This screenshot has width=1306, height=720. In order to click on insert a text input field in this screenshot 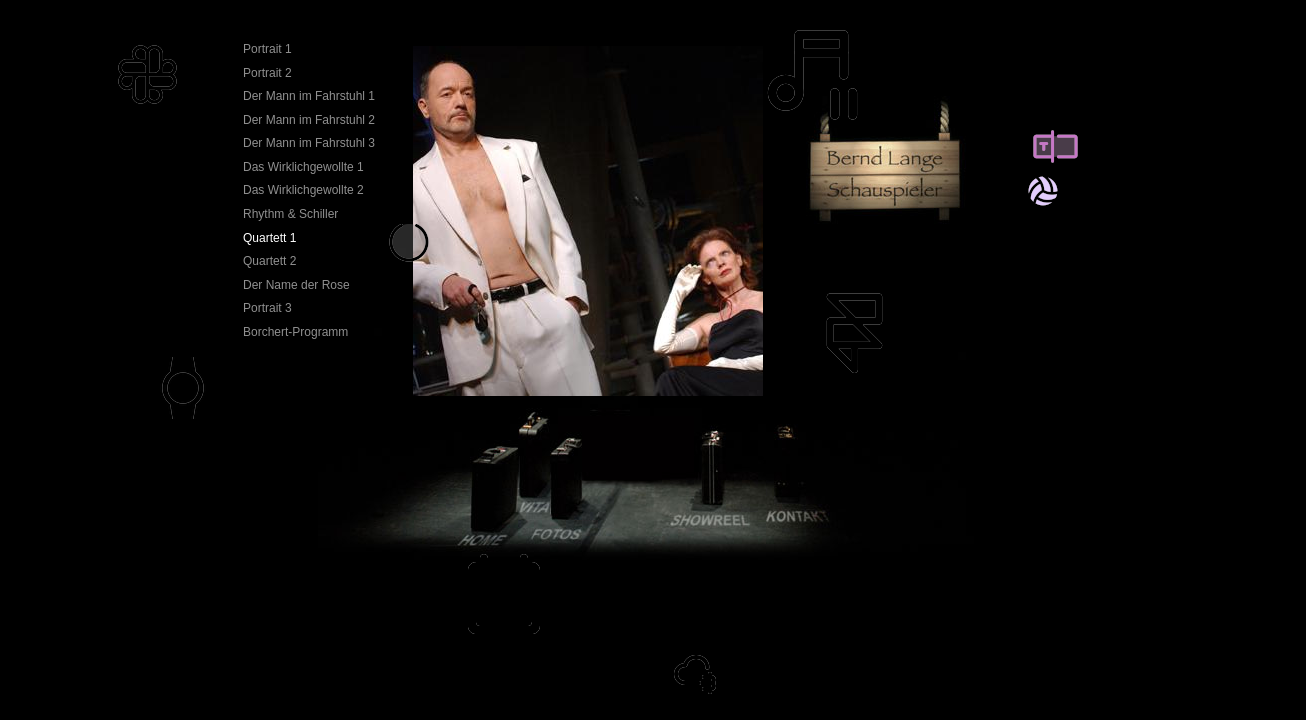, I will do `click(1055, 146)`.